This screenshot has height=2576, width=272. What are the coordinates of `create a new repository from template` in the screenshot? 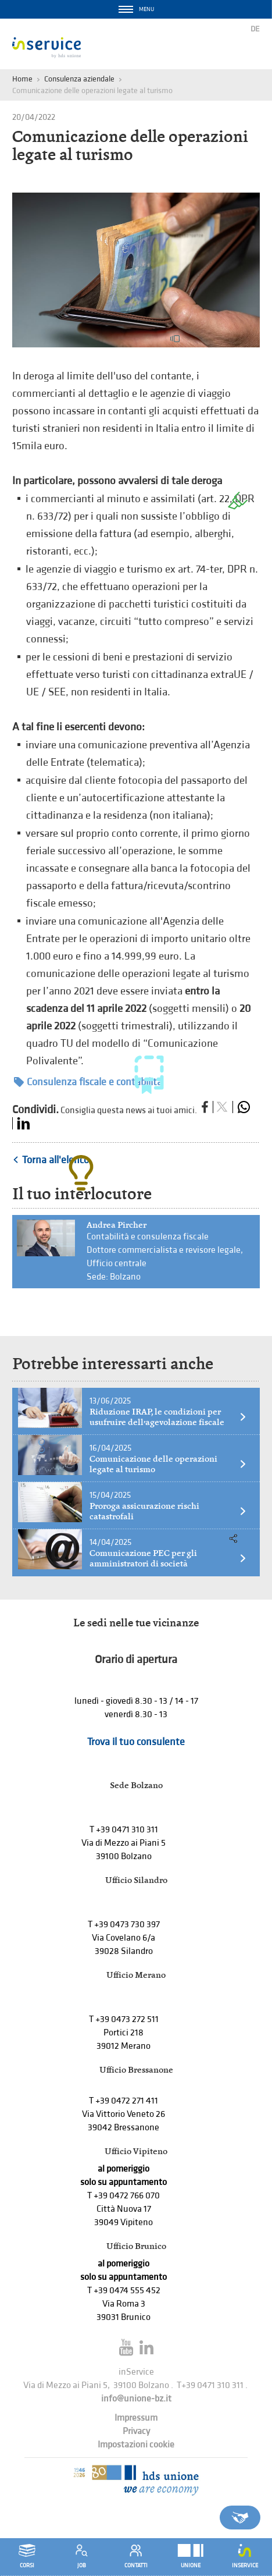 It's located at (149, 1075).